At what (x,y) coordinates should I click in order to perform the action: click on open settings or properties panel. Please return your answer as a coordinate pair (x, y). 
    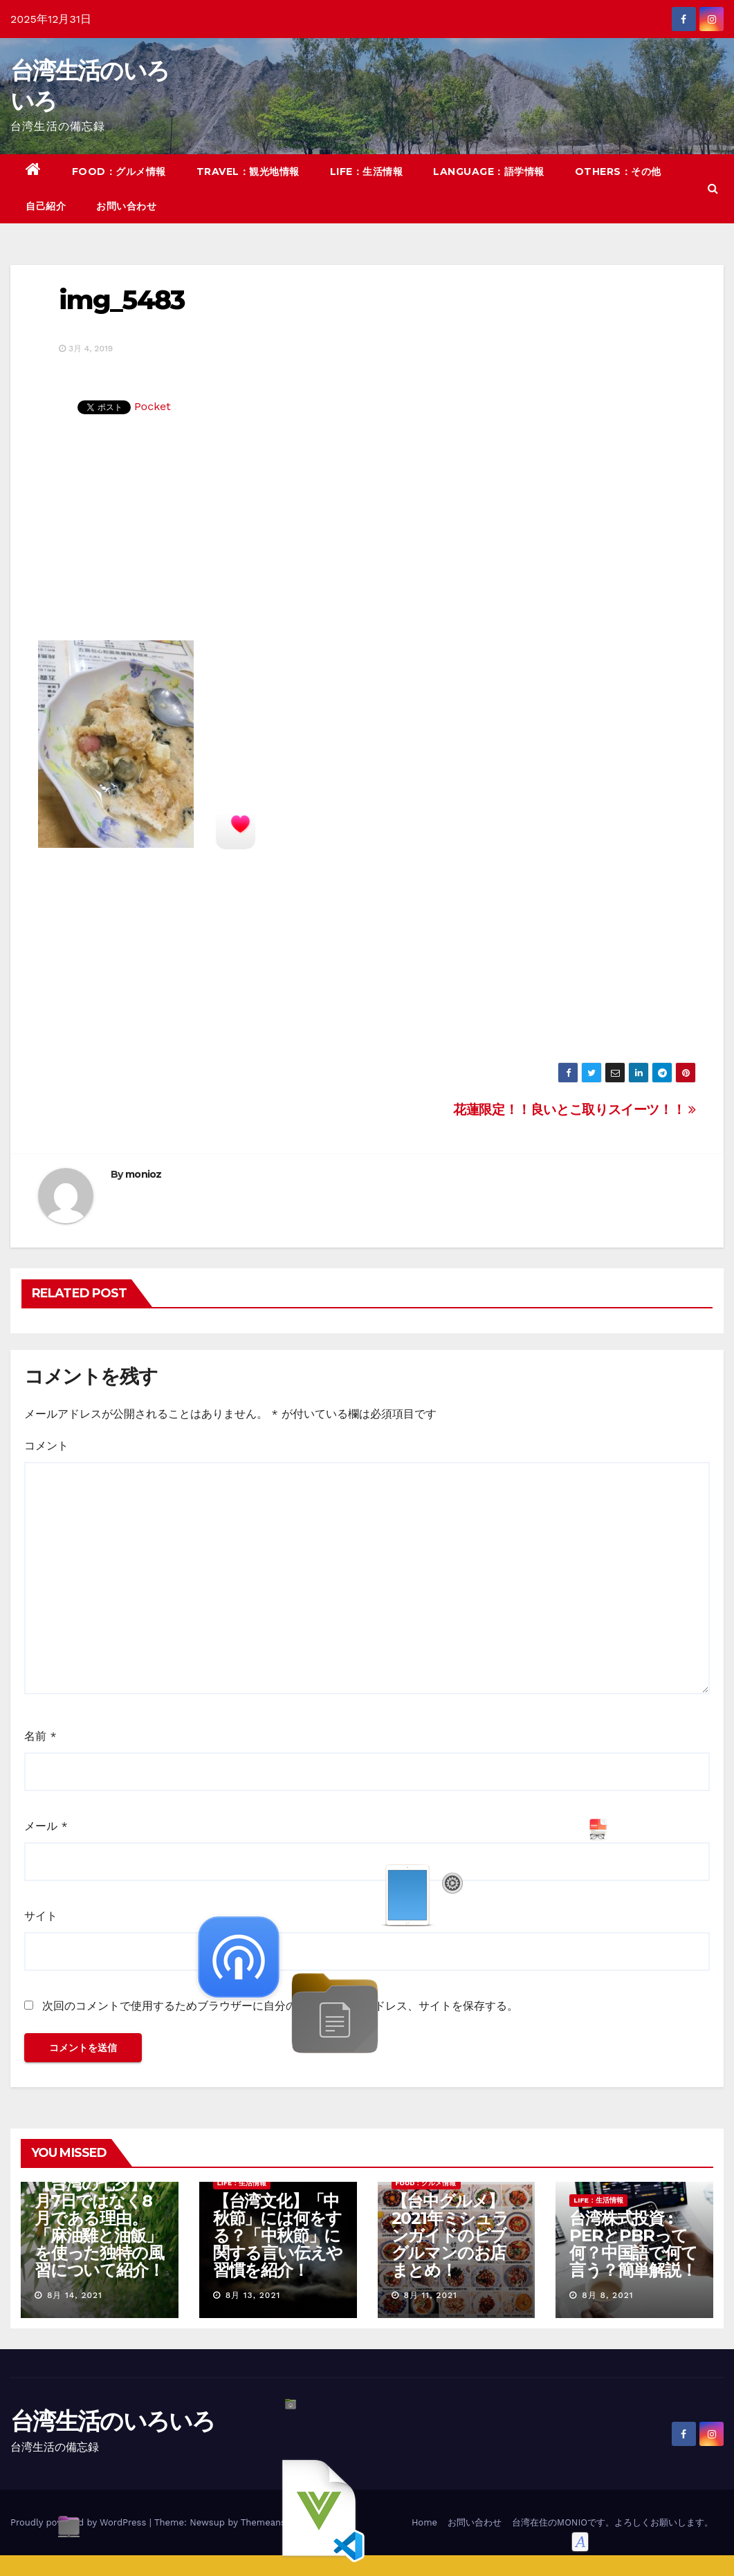
    Looking at the image, I should click on (452, 1883).